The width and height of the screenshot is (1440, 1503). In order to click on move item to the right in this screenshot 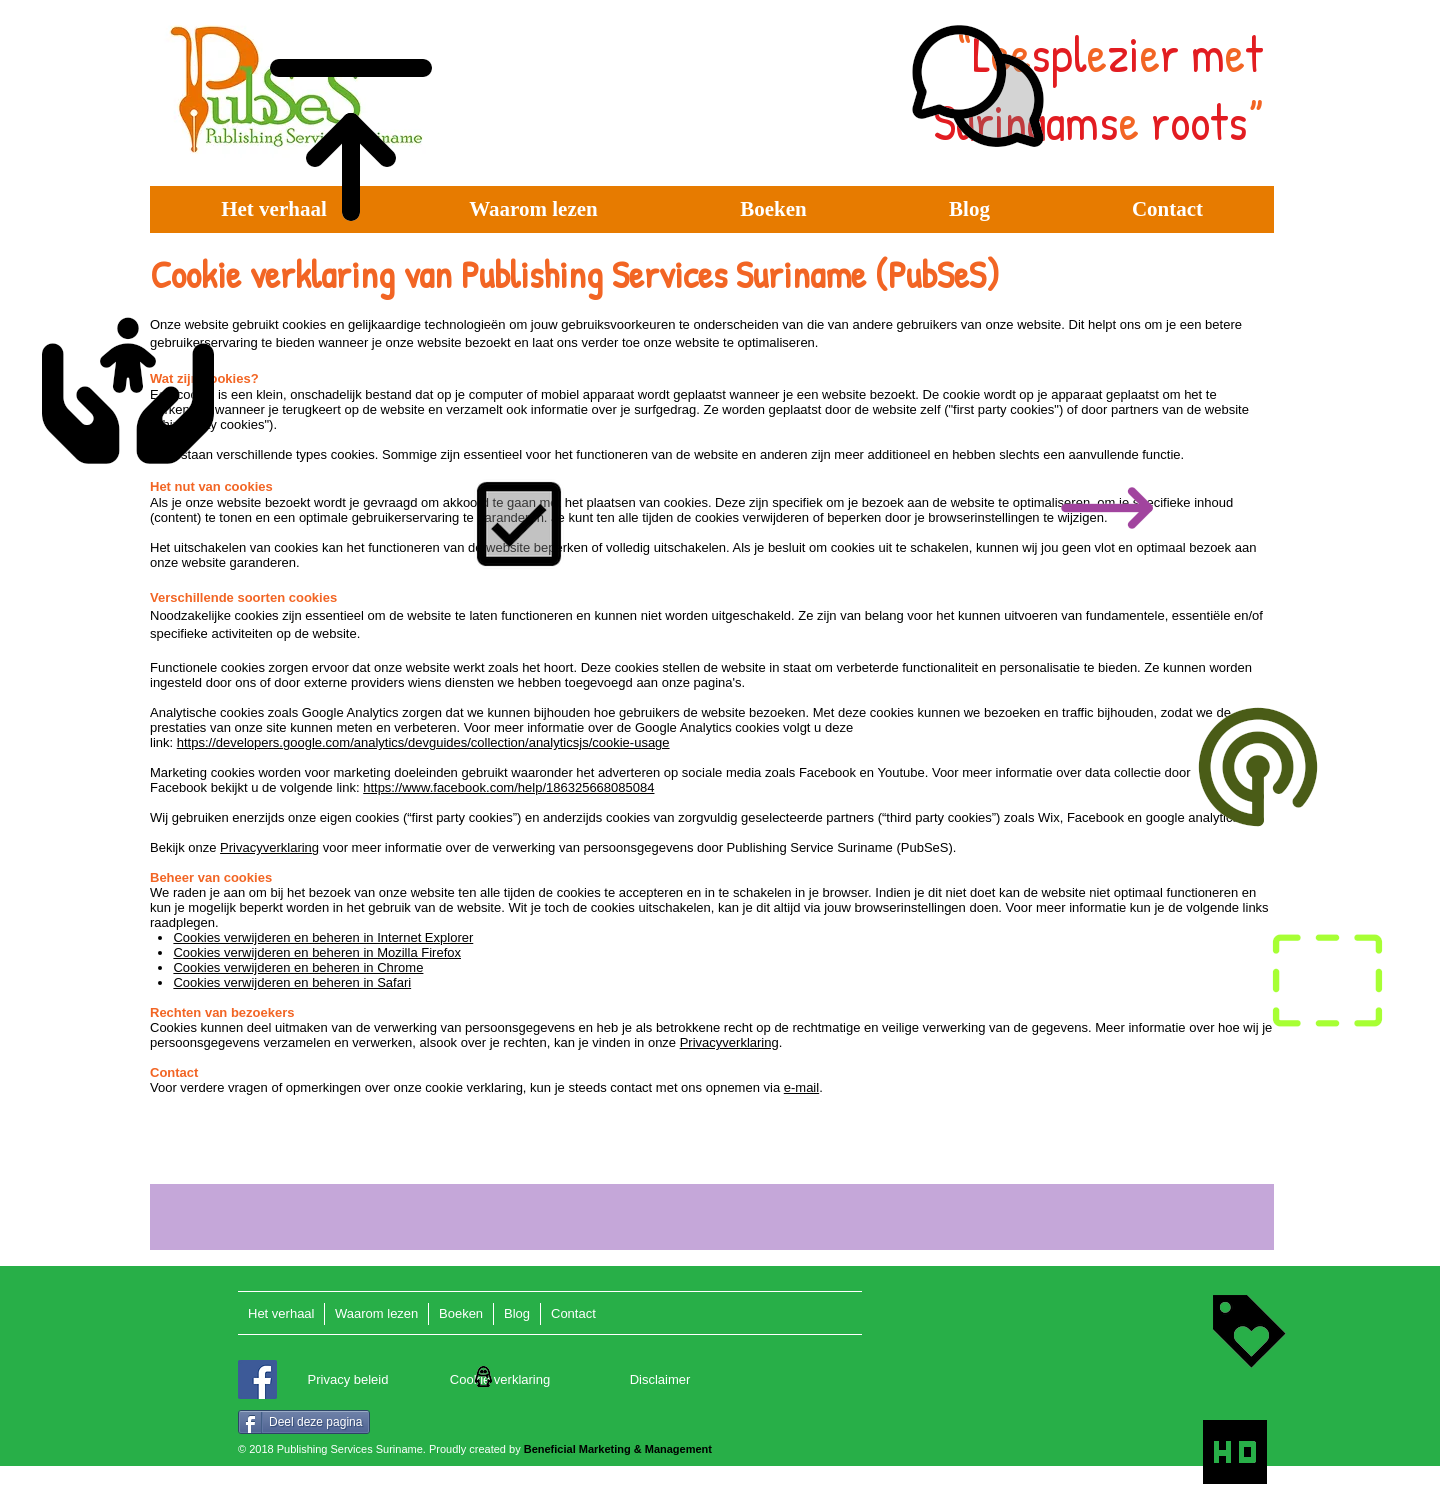, I will do `click(1107, 508)`.